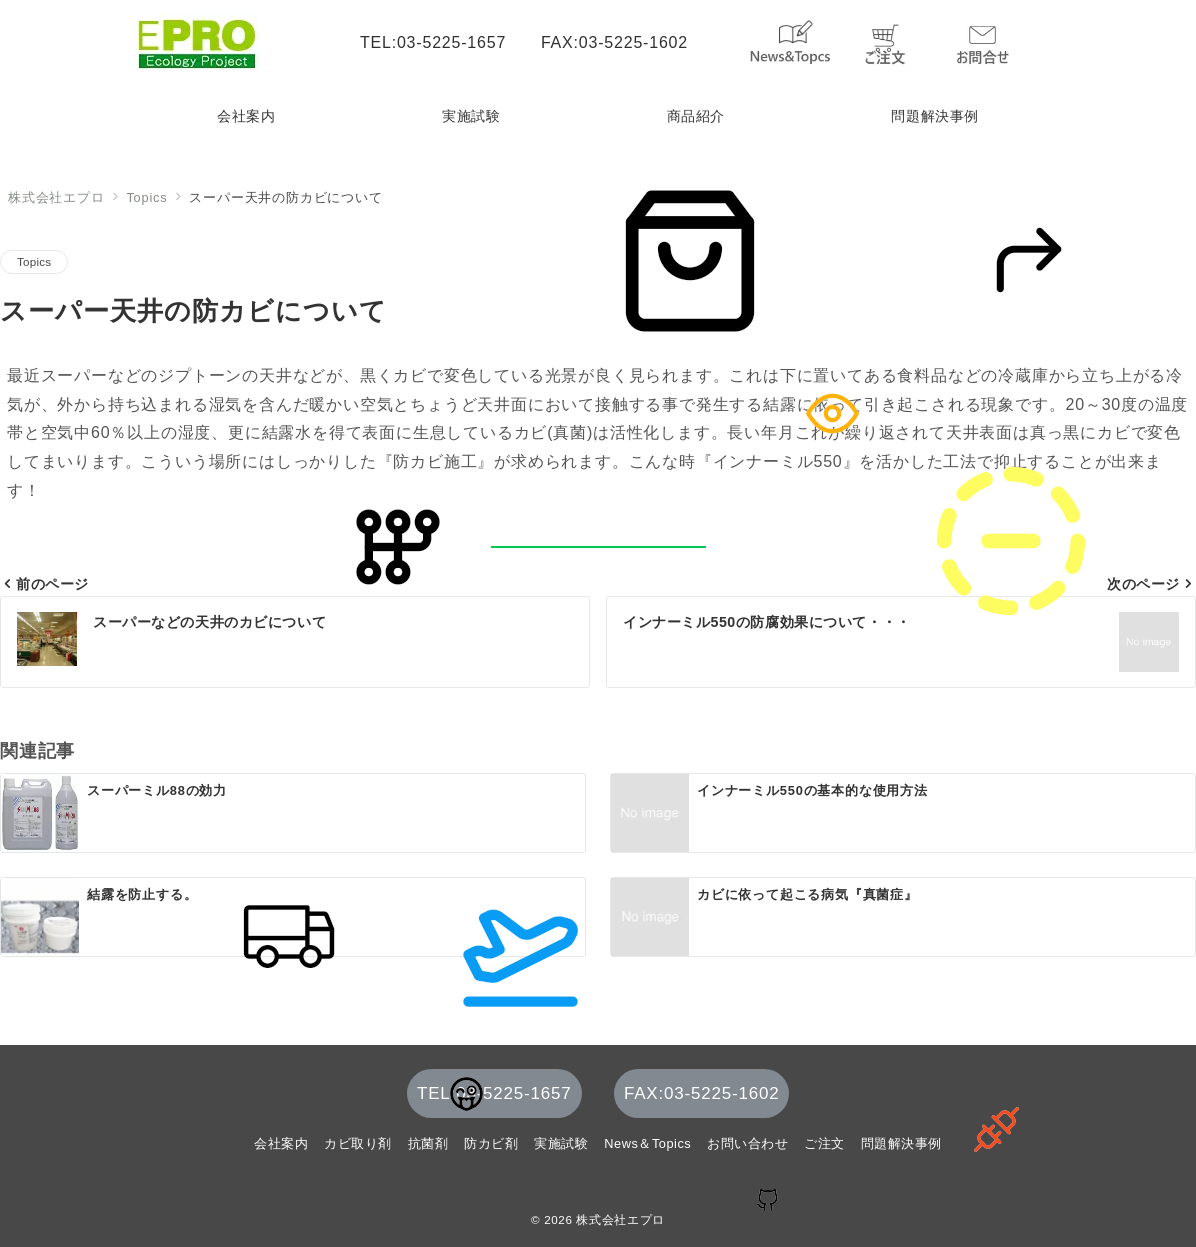  Describe the element at coordinates (466, 1093) in the screenshot. I see `add a playful or silly reaction to a message` at that location.